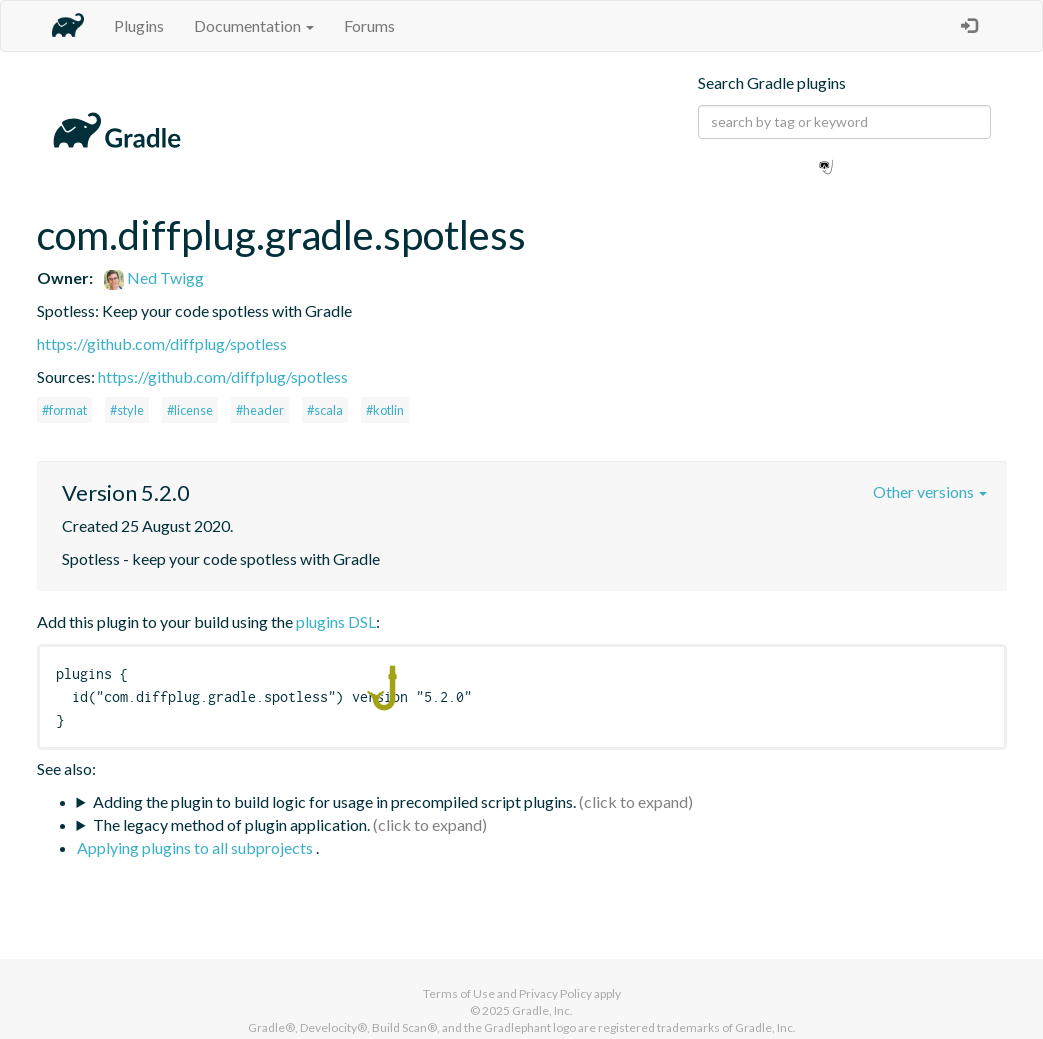 The height and width of the screenshot is (1039, 1043). I want to click on access snorkeling or diving activities, so click(382, 688).